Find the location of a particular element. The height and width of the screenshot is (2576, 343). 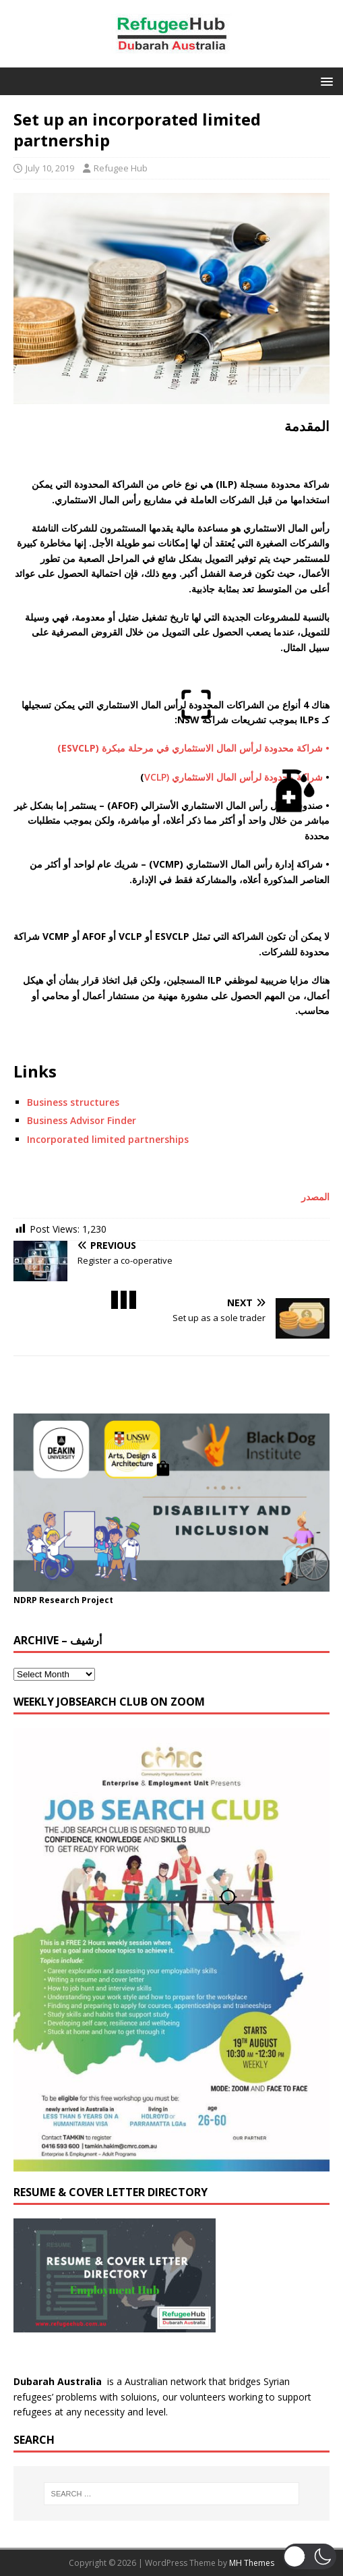

searching for current location is located at coordinates (228, 1897).